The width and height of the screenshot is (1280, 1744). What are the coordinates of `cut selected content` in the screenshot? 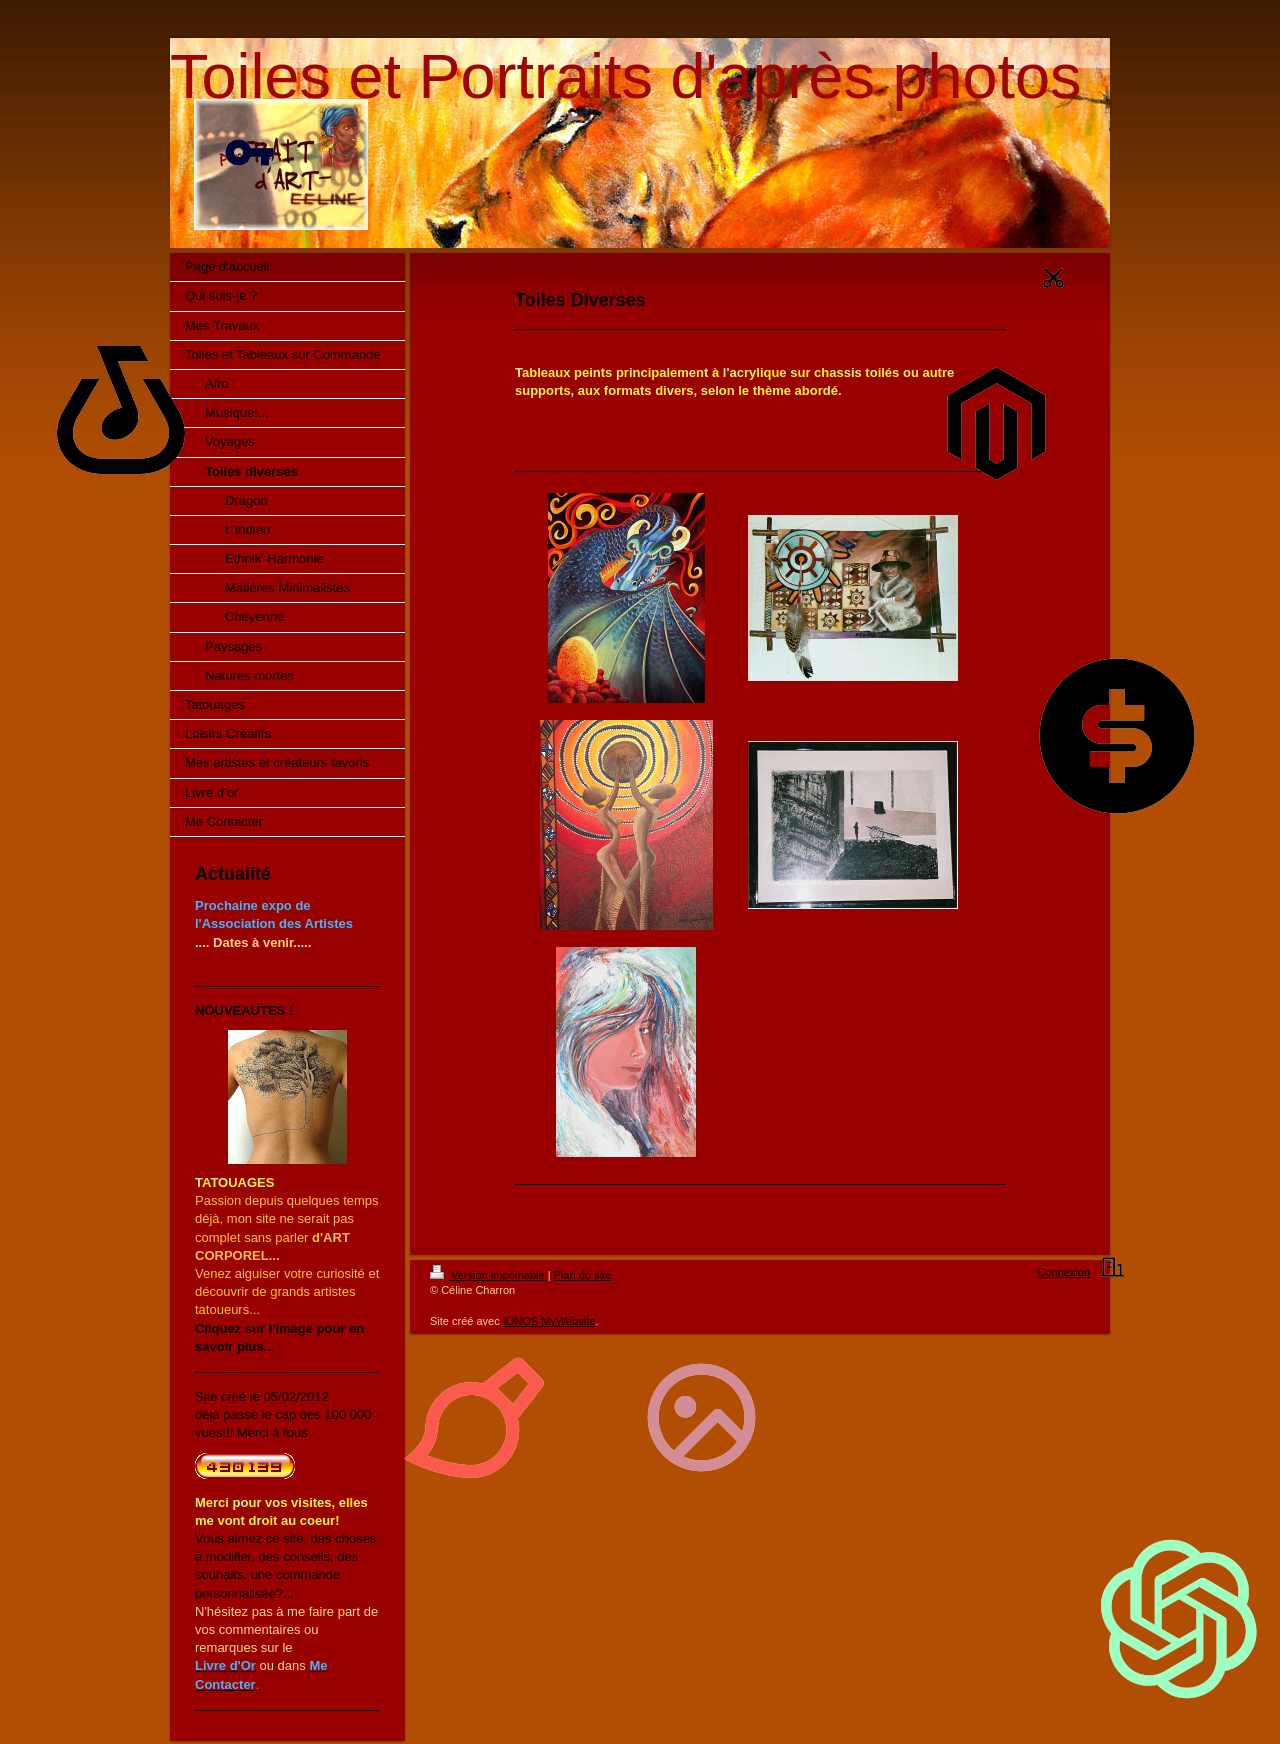 It's located at (1053, 277).